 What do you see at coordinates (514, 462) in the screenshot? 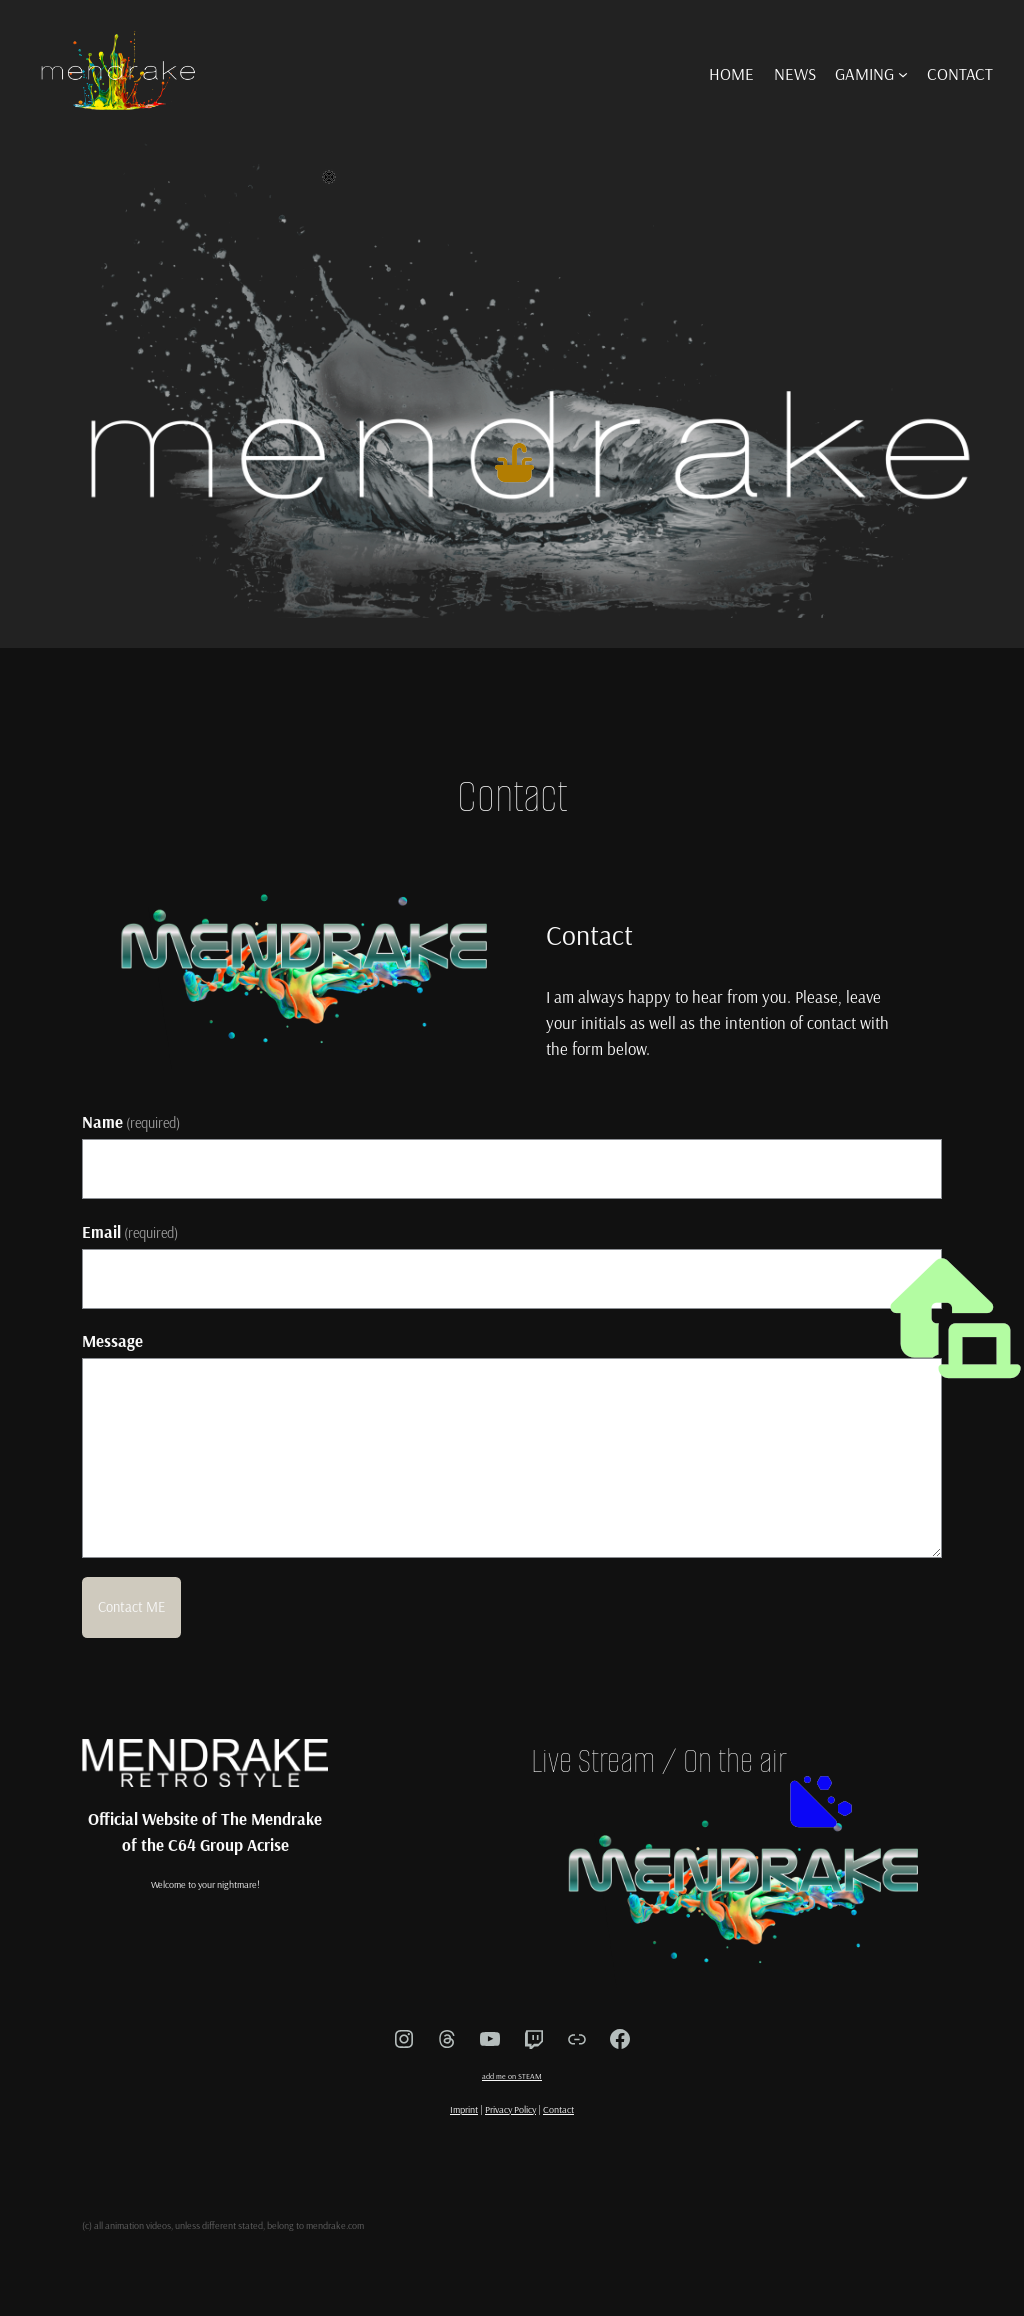
I see `indicates kitchen or bathroom facilities` at bounding box center [514, 462].